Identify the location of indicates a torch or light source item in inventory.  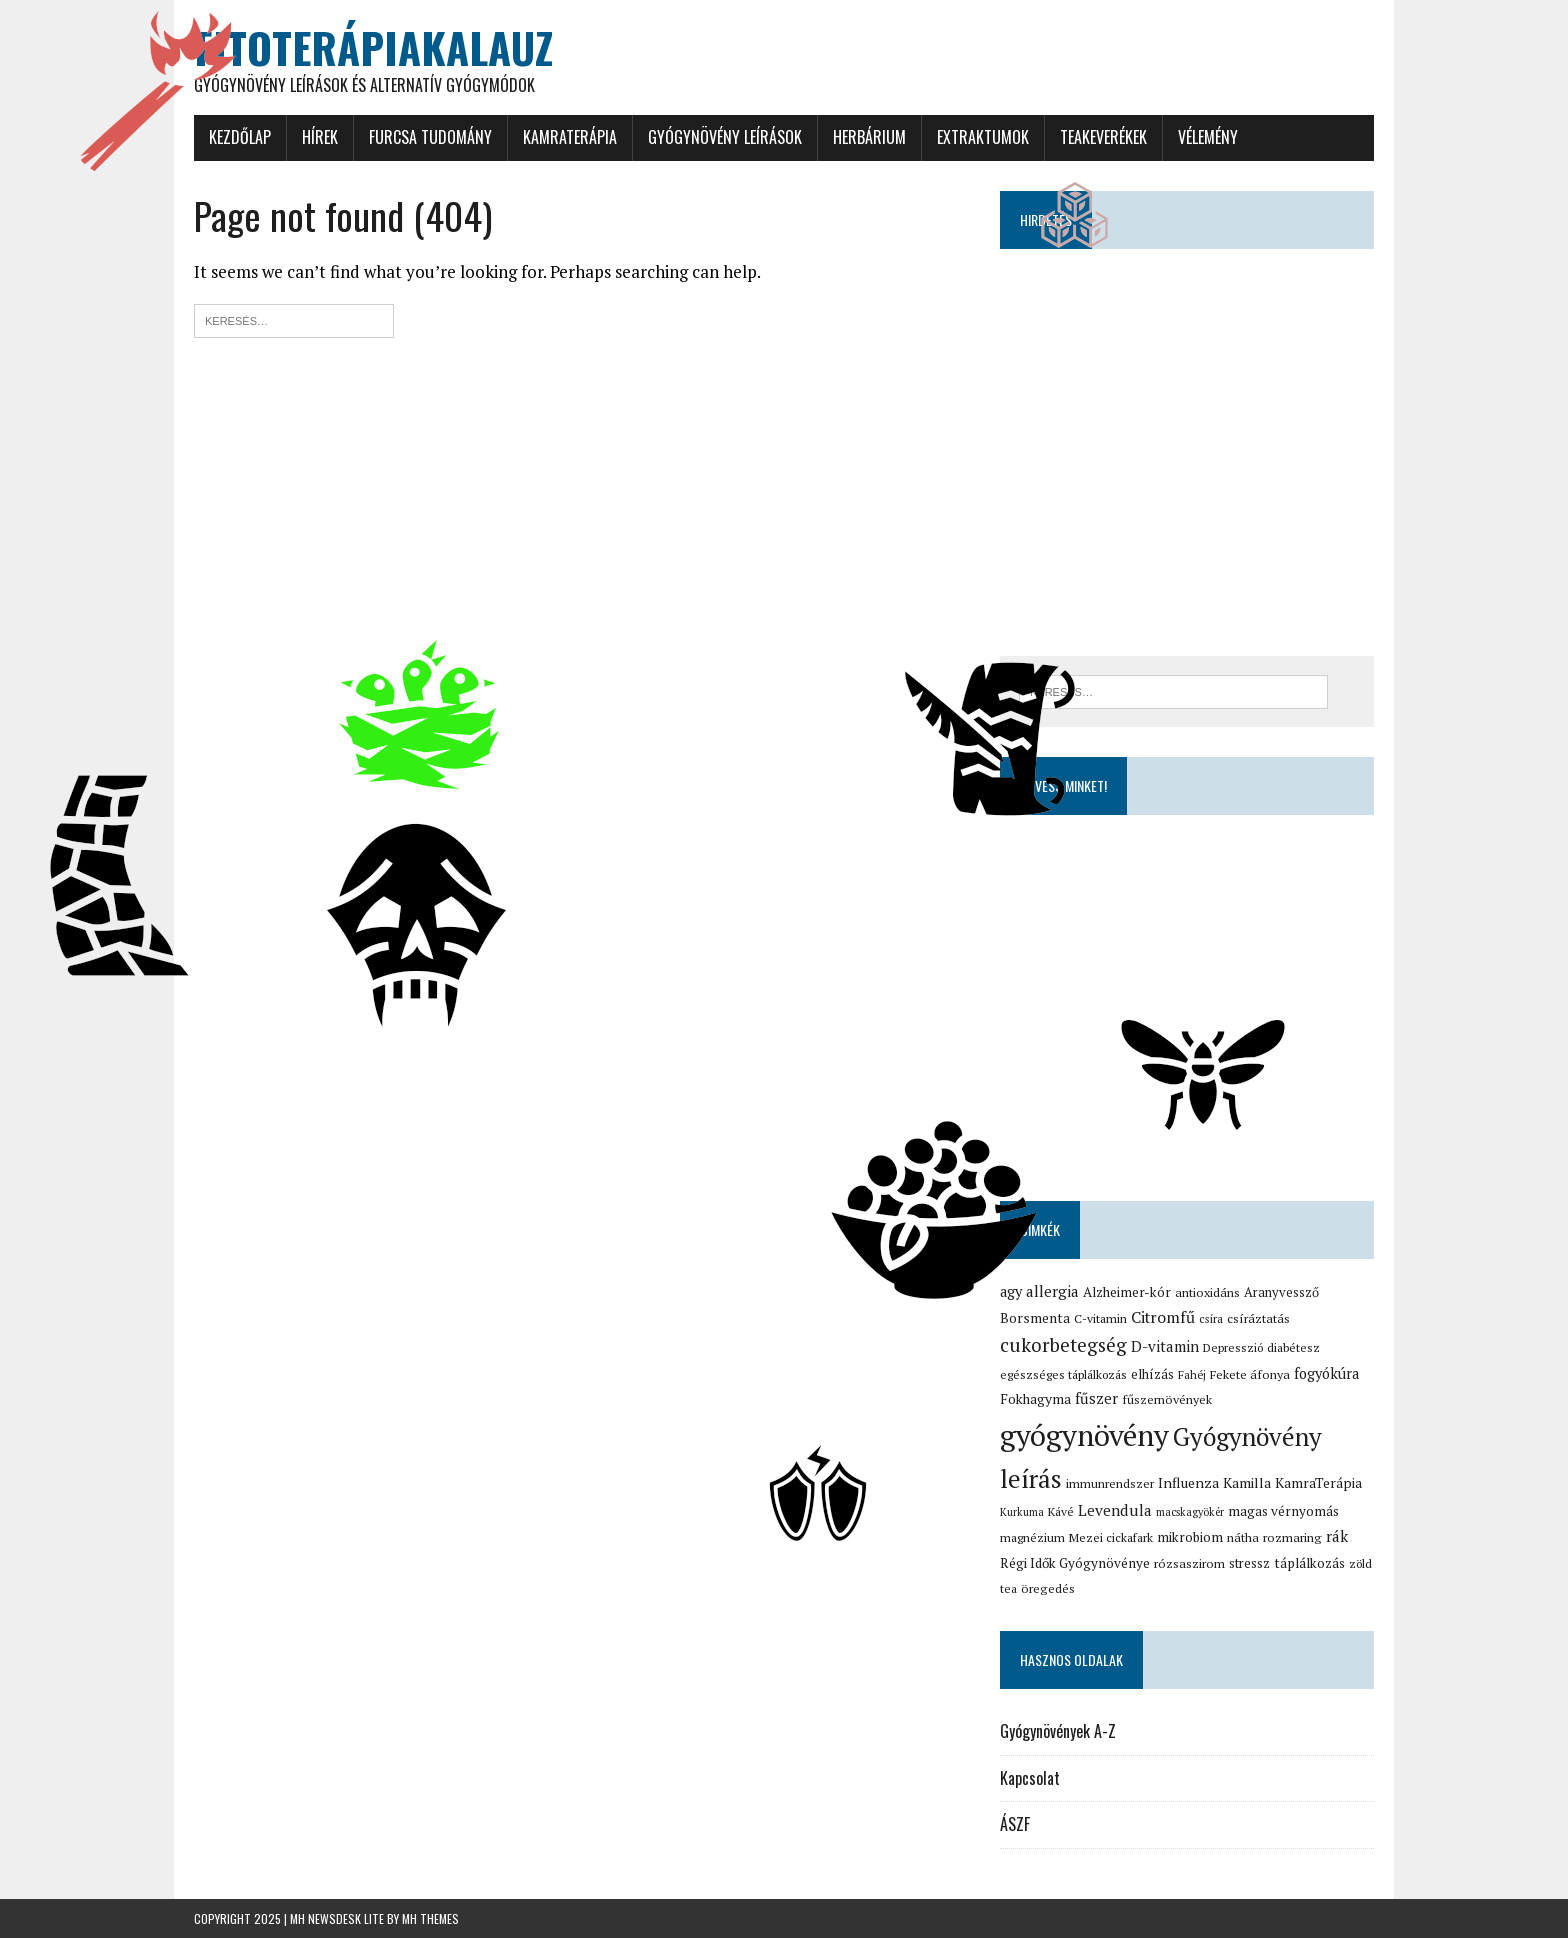
(158, 91).